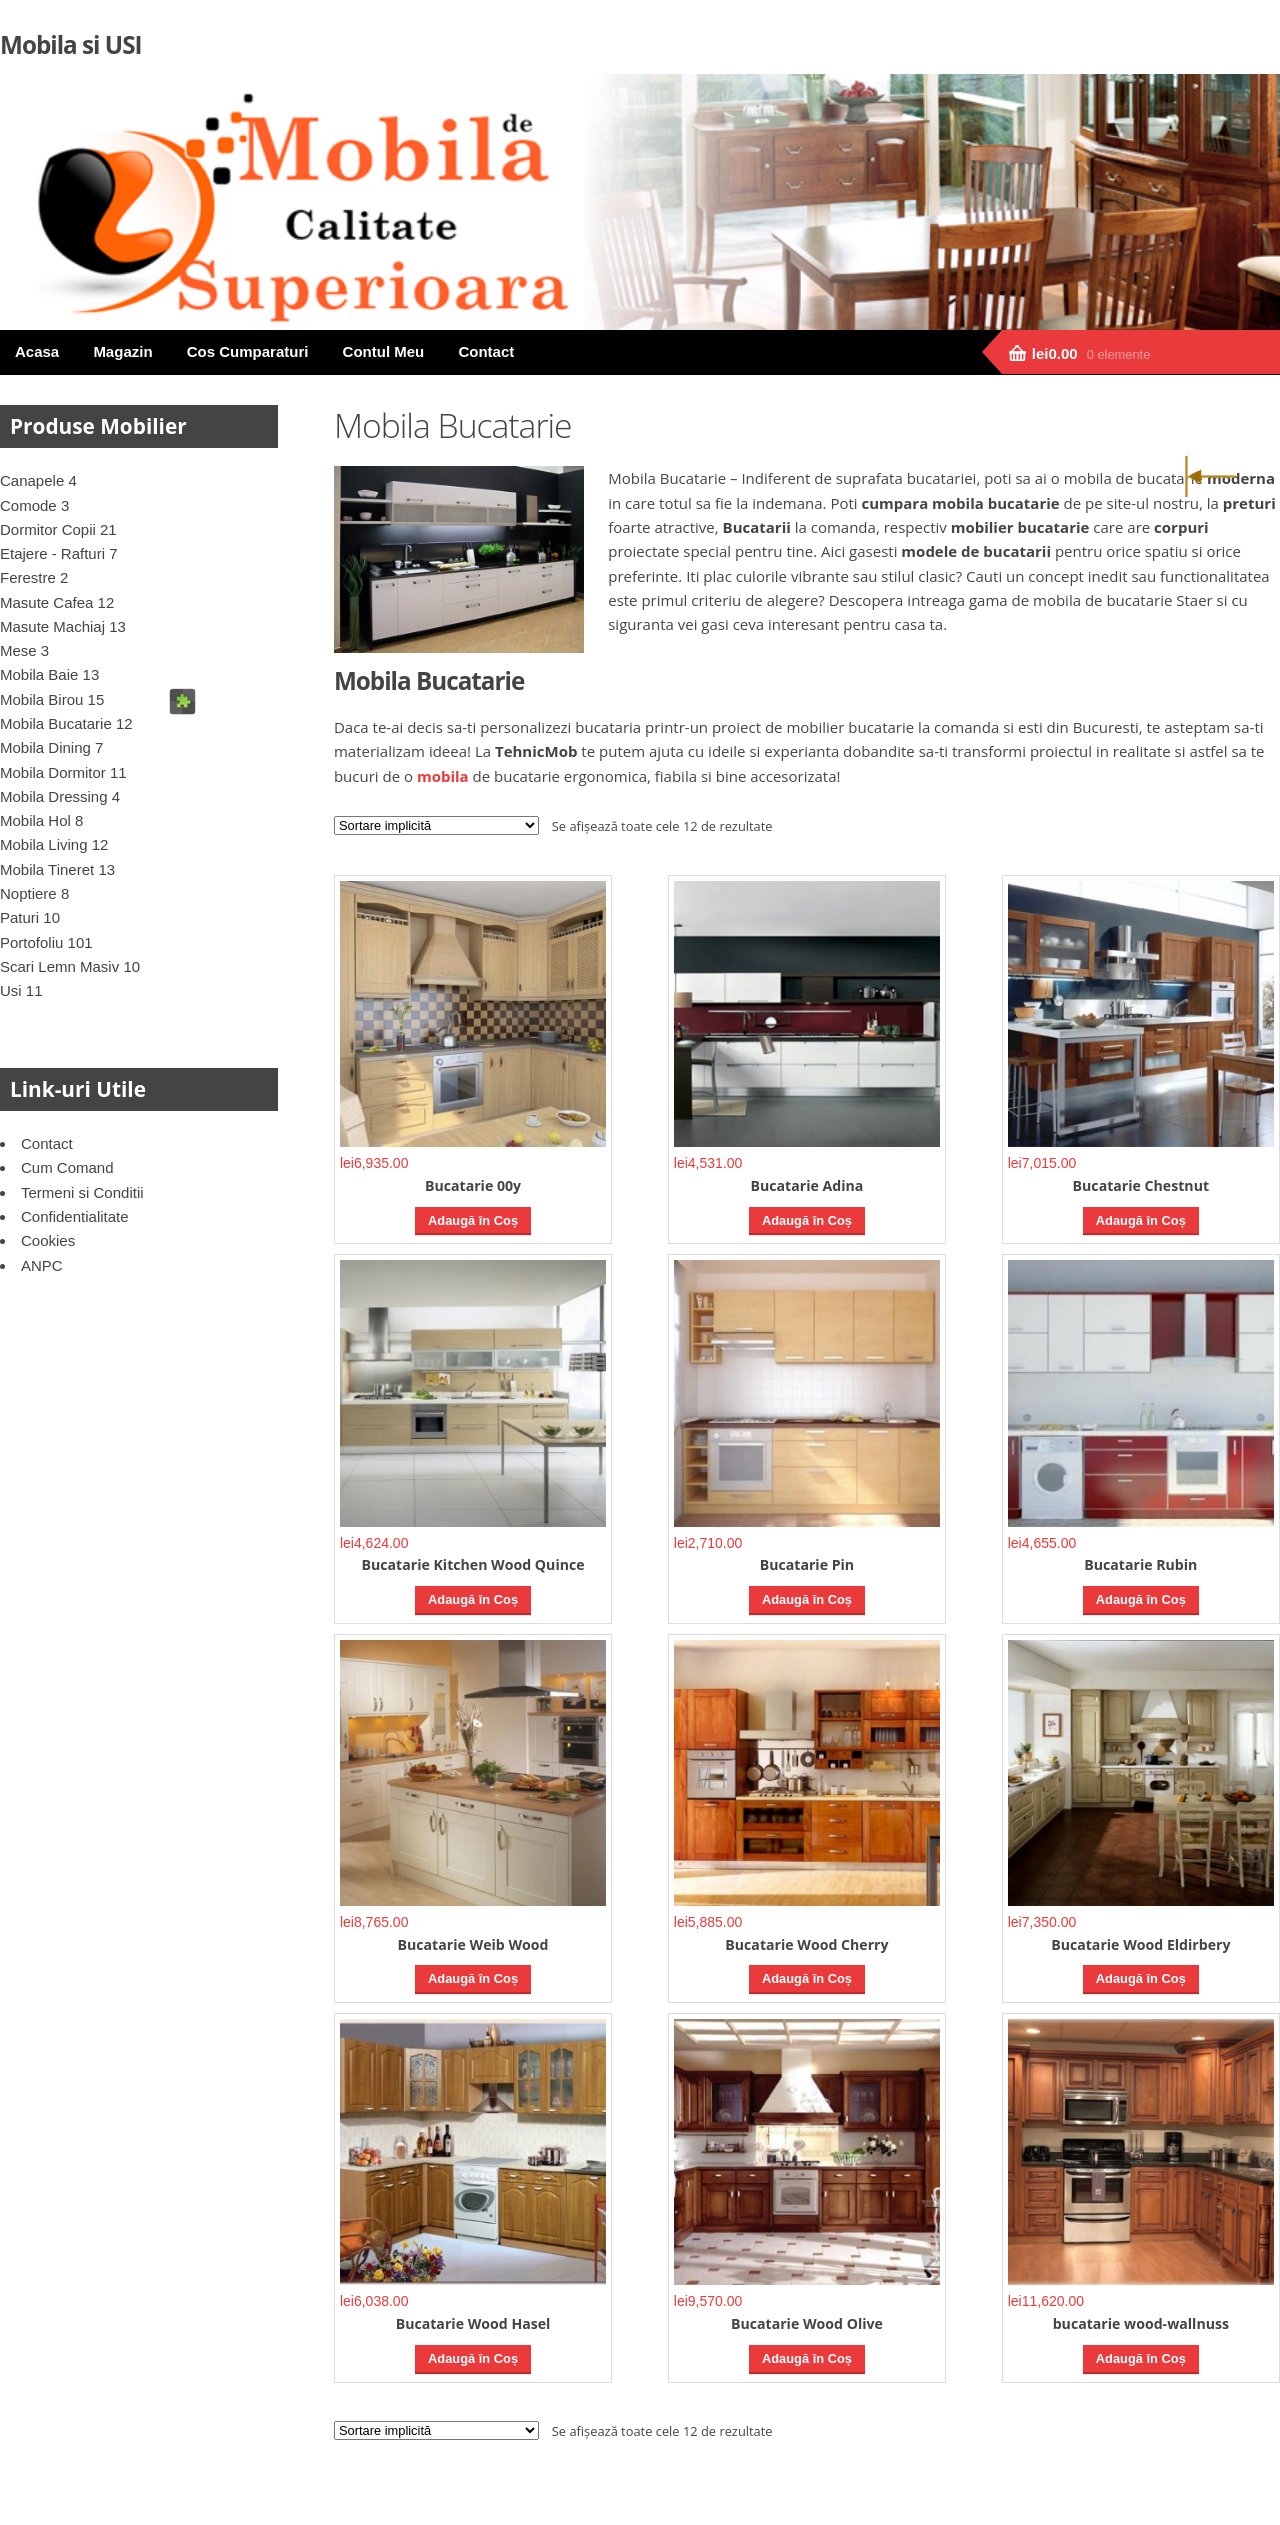  What do you see at coordinates (182, 701) in the screenshot?
I see `browse or manage system add-ons` at bounding box center [182, 701].